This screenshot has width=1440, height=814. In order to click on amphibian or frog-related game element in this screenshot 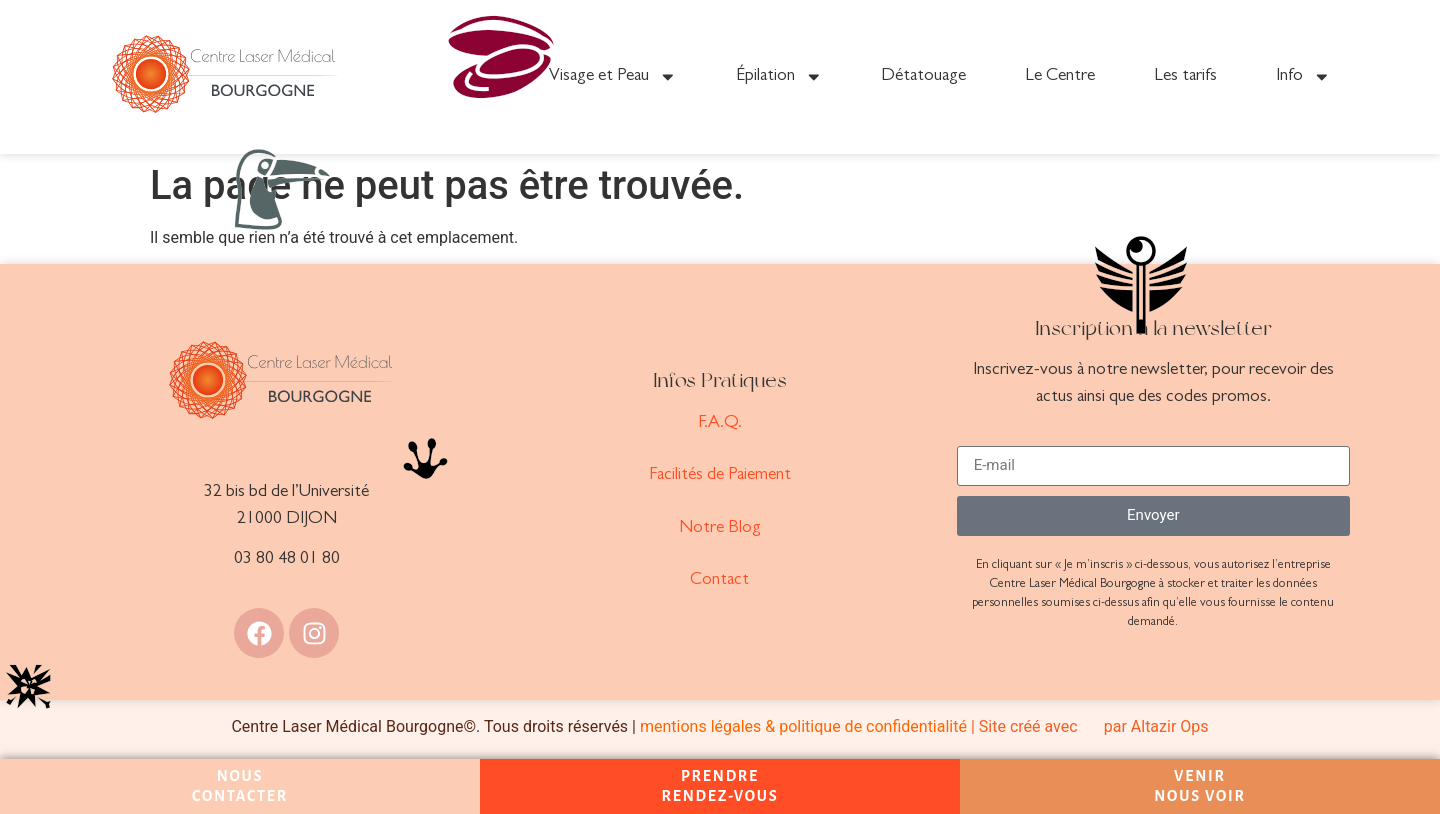, I will do `click(425, 458)`.